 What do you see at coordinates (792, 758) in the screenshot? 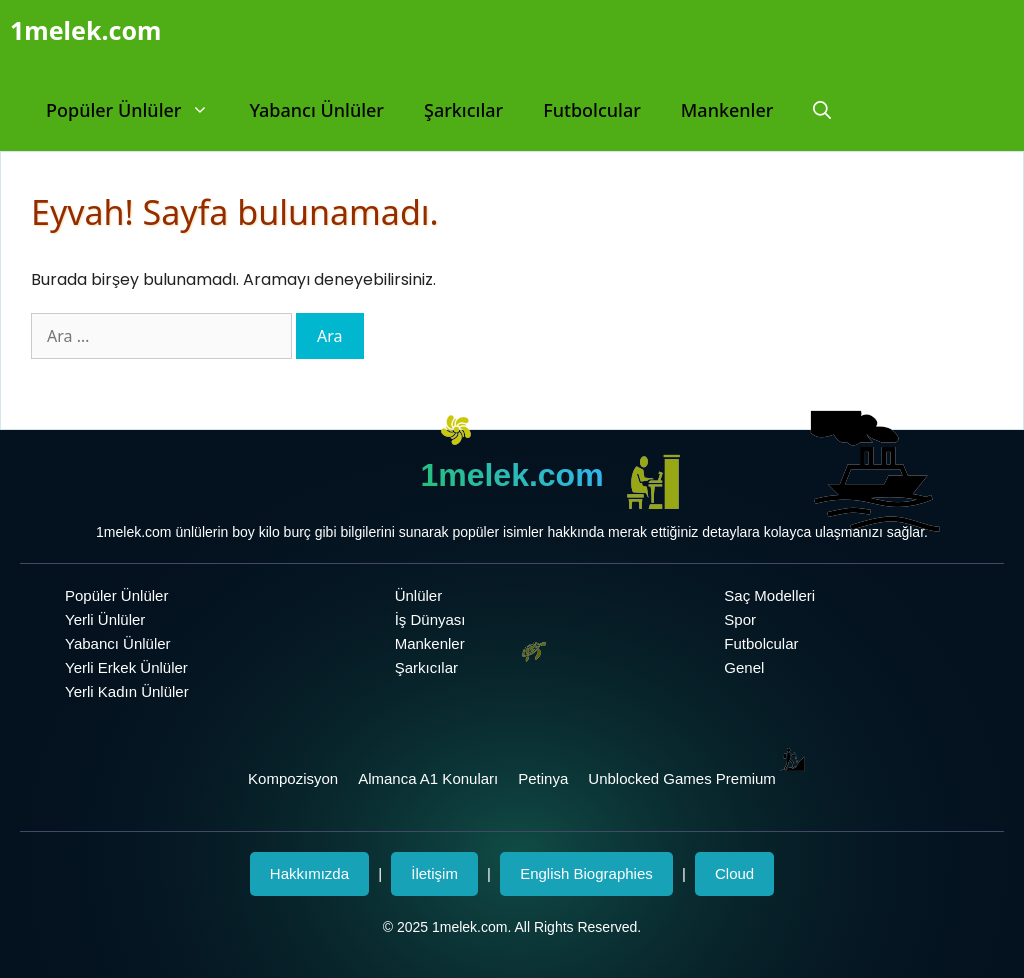
I see `explore hiking trails nearby` at bounding box center [792, 758].